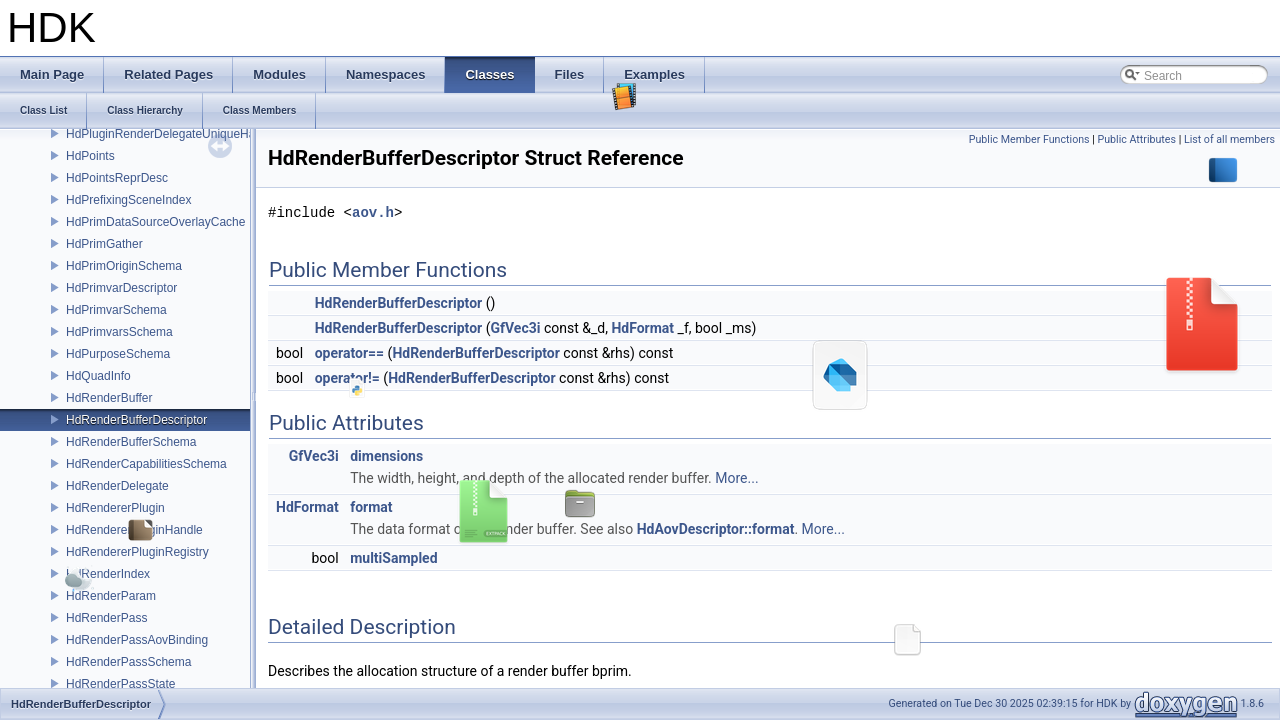  I want to click on a python source code file, so click(357, 388).